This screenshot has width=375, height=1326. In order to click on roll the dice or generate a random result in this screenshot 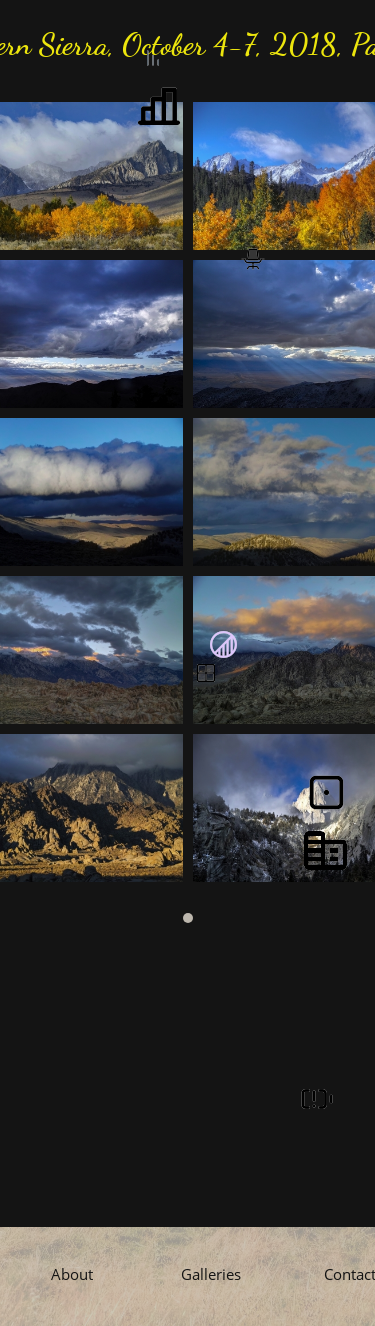, I will do `click(326, 792)`.